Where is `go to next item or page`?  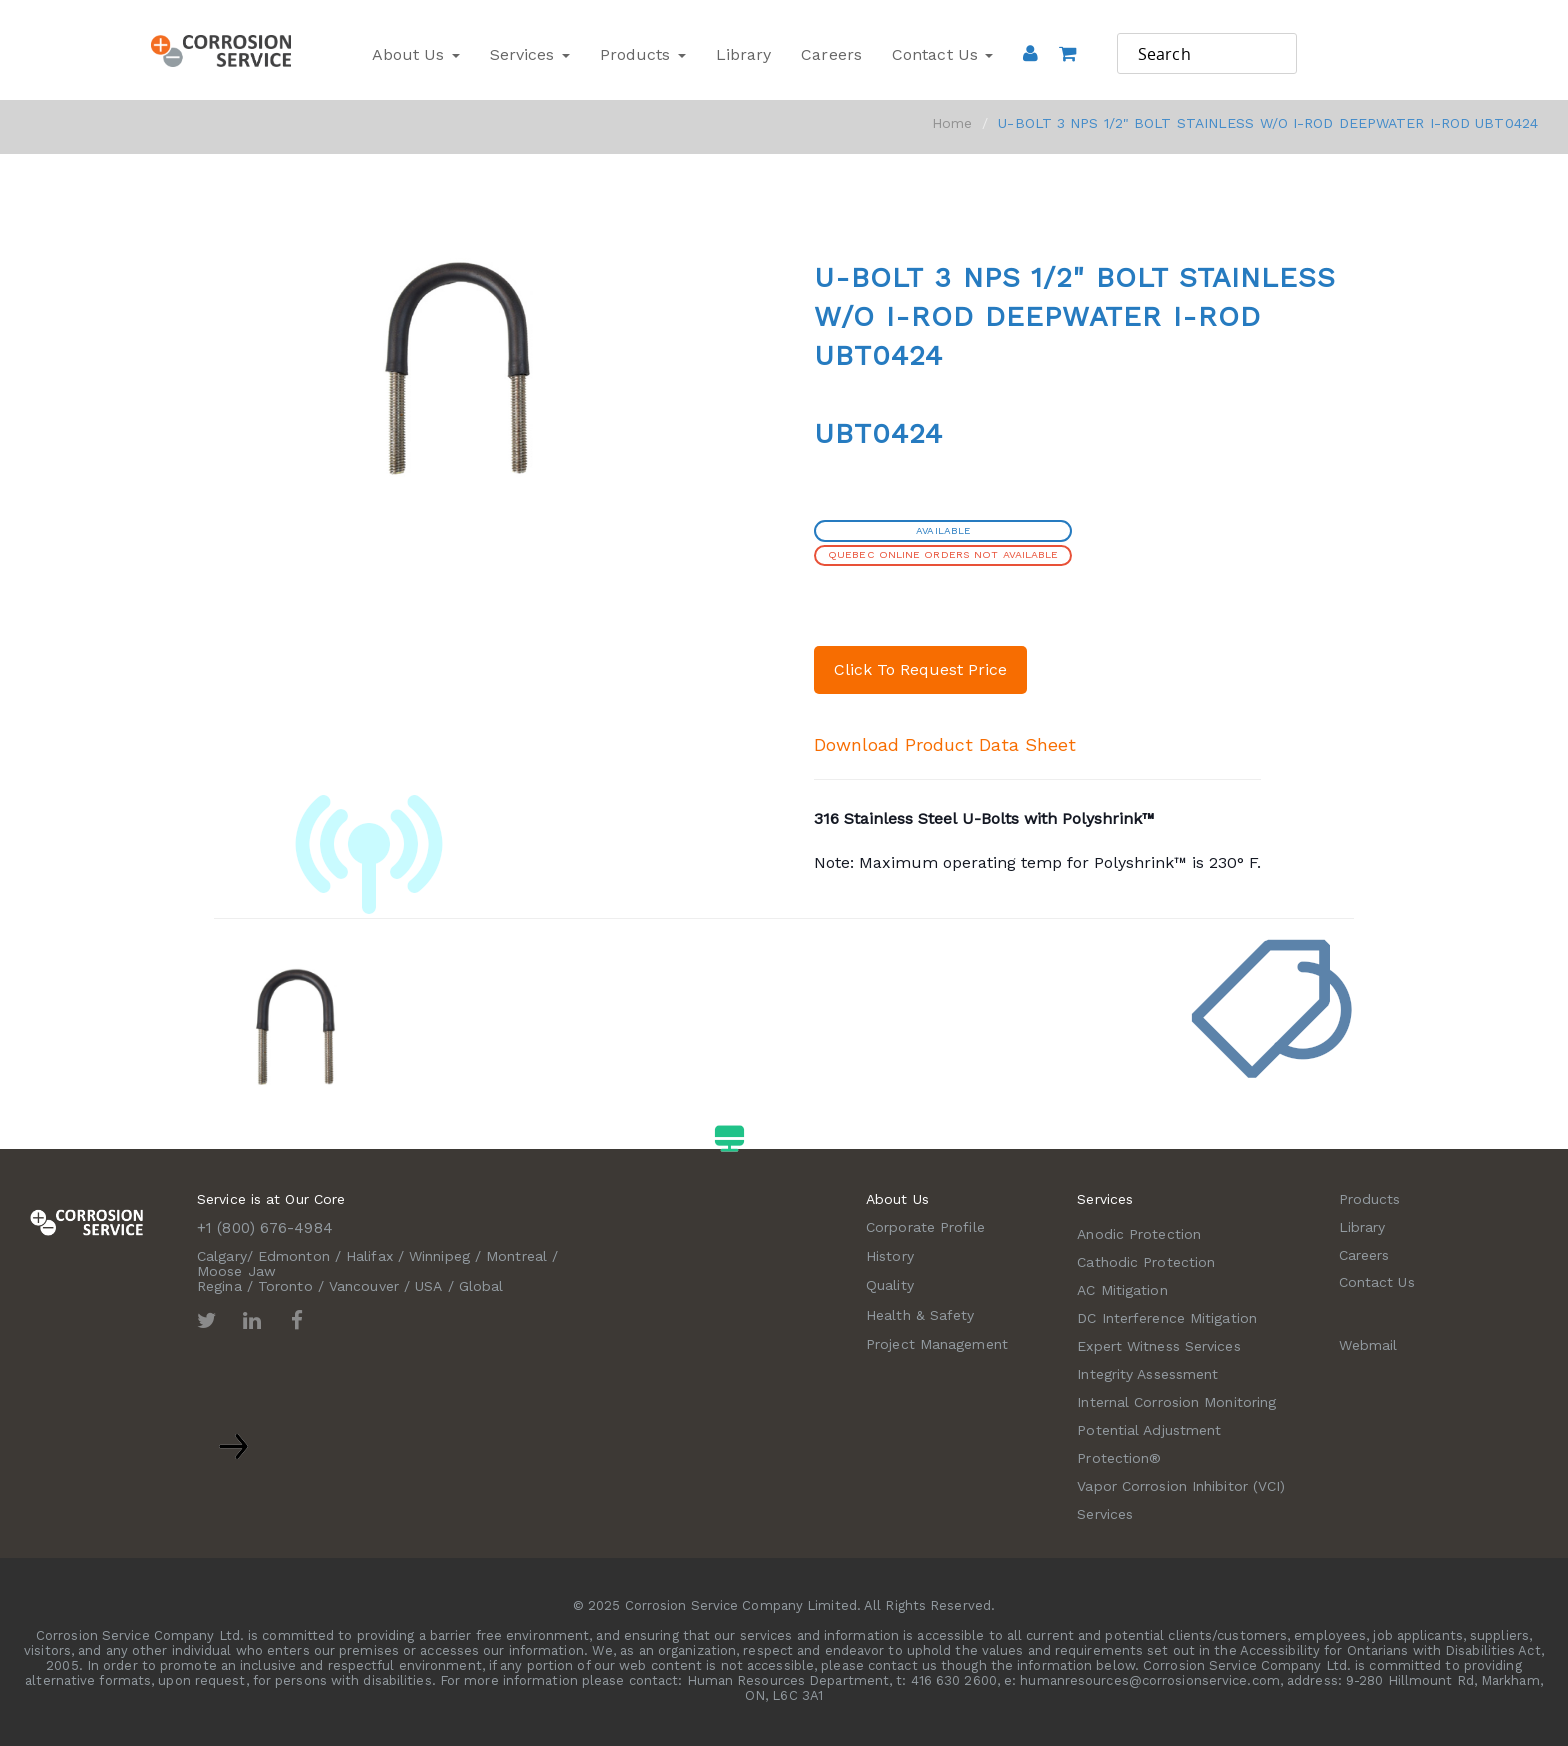 go to next item or page is located at coordinates (233, 1446).